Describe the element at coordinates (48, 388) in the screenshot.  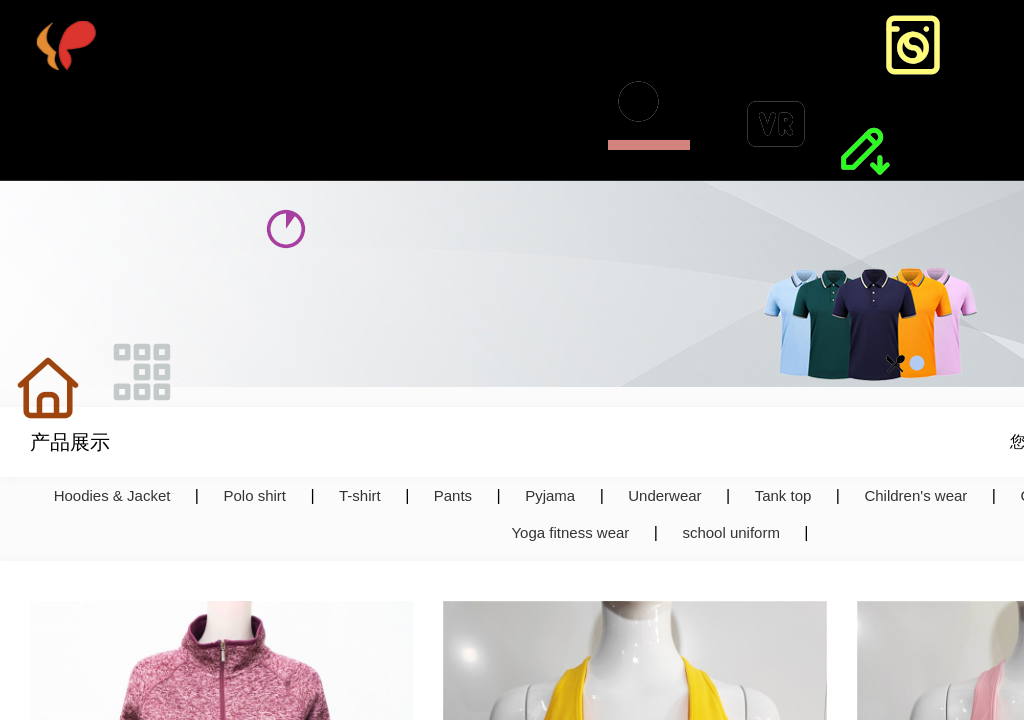
I see `navigate to home screen` at that location.